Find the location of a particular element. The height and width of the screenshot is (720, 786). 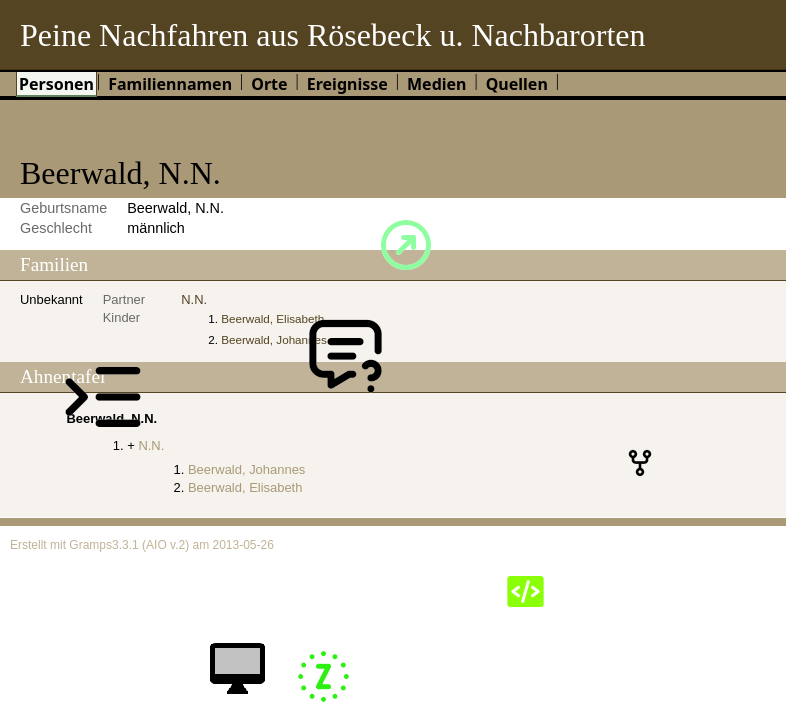

fork this repository is located at coordinates (640, 463).